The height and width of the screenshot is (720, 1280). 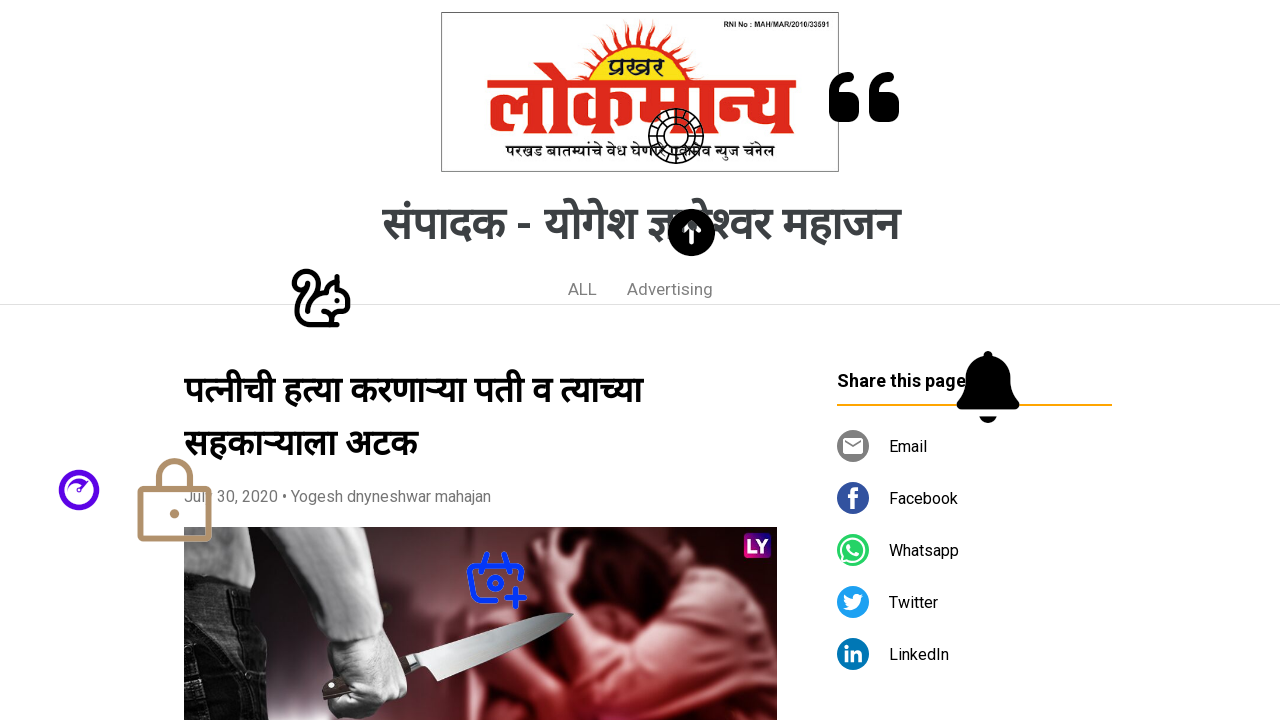 What do you see at coordinates (321, 298) in the screenshot?
I see `access nature or wildlife-related content` at bounding box center [321, 298].